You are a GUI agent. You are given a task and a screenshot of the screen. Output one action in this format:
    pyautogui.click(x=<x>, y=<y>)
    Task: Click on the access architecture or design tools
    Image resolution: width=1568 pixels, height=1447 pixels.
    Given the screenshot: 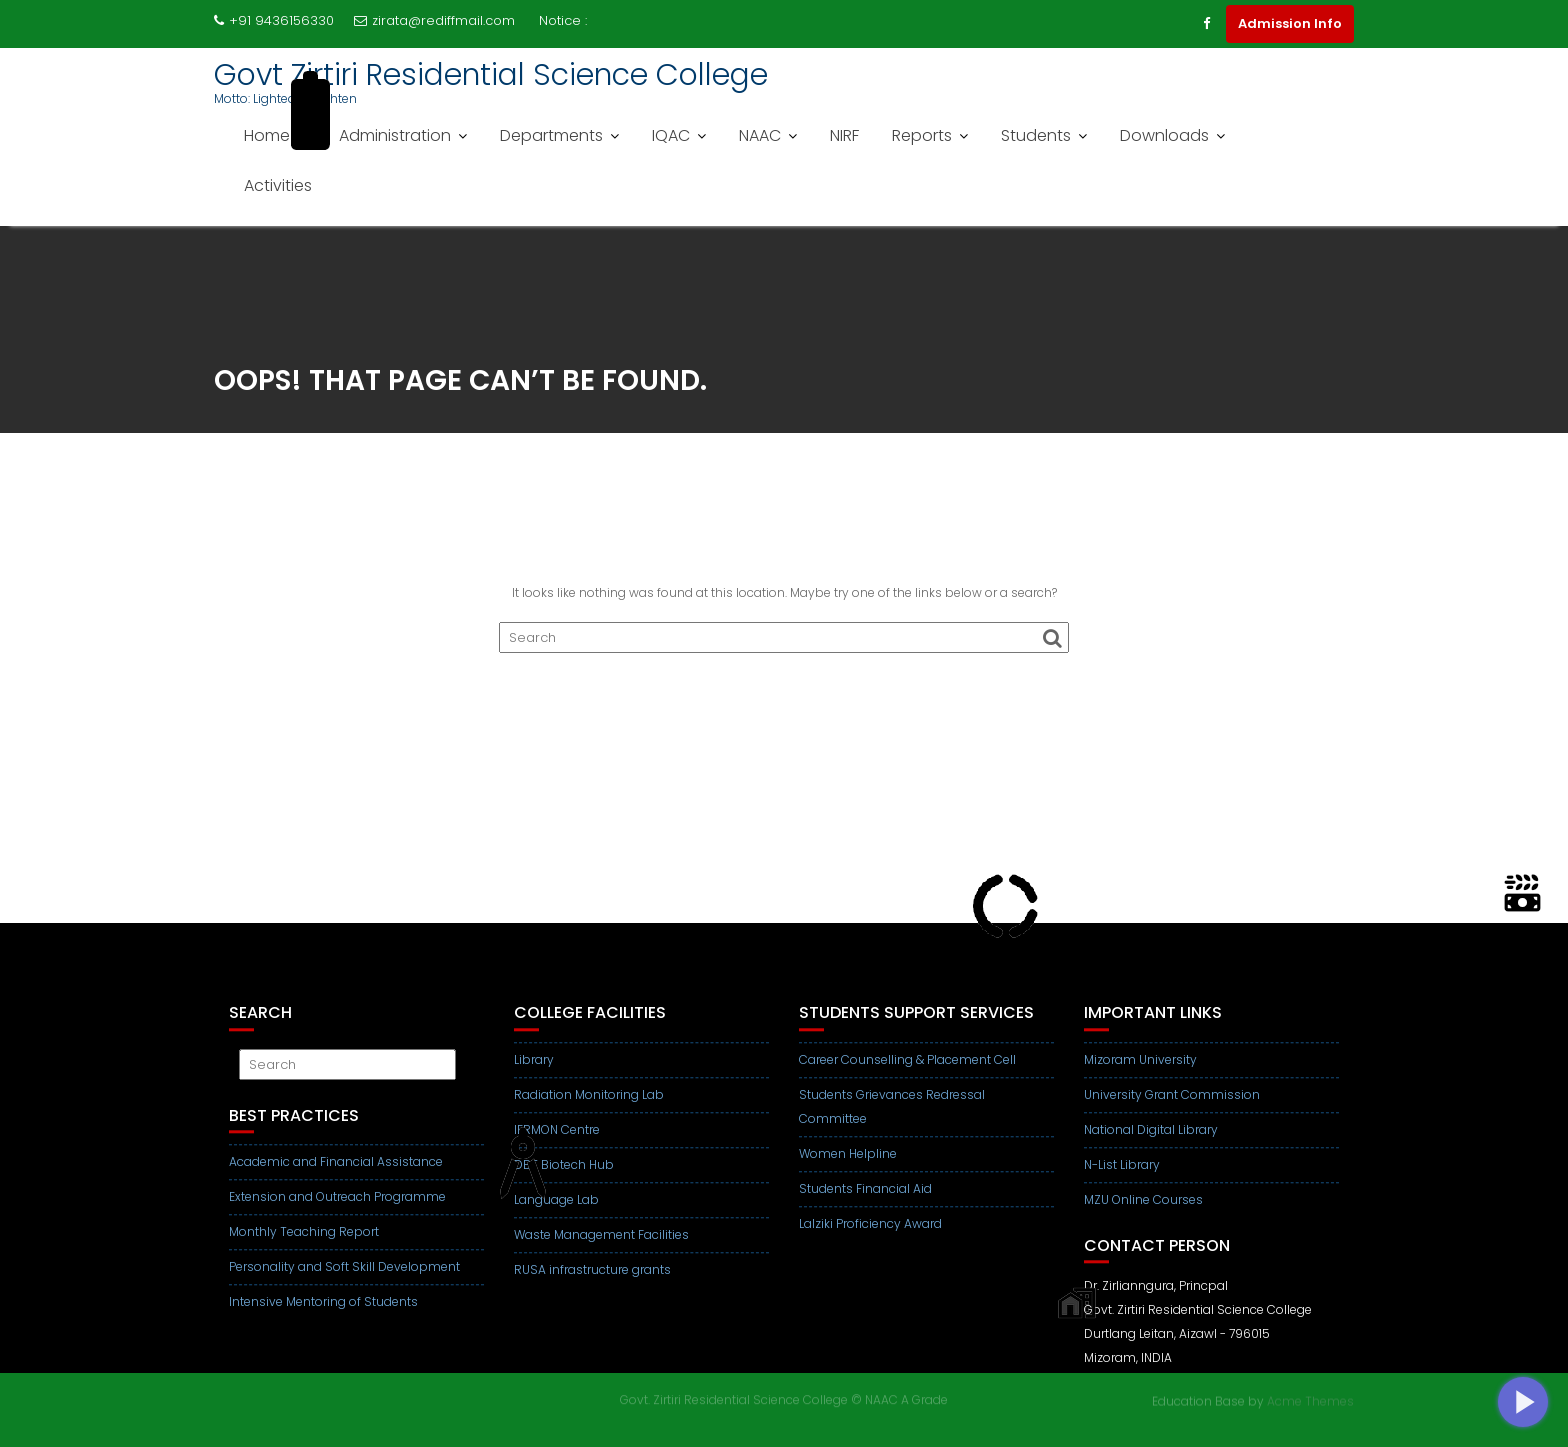 What is the action you would take?
    pyautogui.click(x=523, y=1163)
    